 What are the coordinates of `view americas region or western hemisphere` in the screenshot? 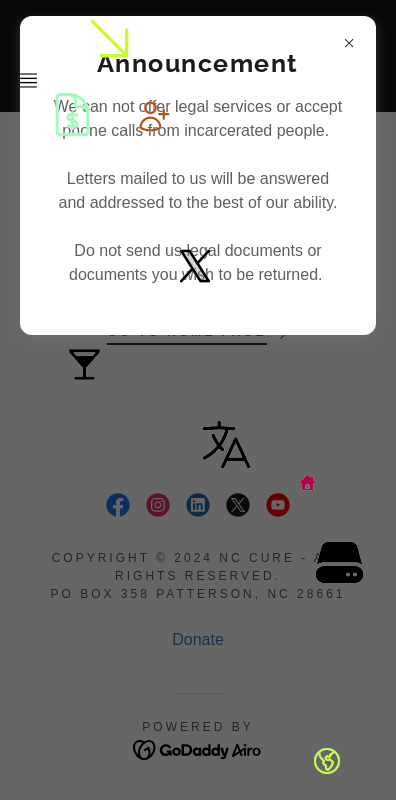 It's located at (327, 761).